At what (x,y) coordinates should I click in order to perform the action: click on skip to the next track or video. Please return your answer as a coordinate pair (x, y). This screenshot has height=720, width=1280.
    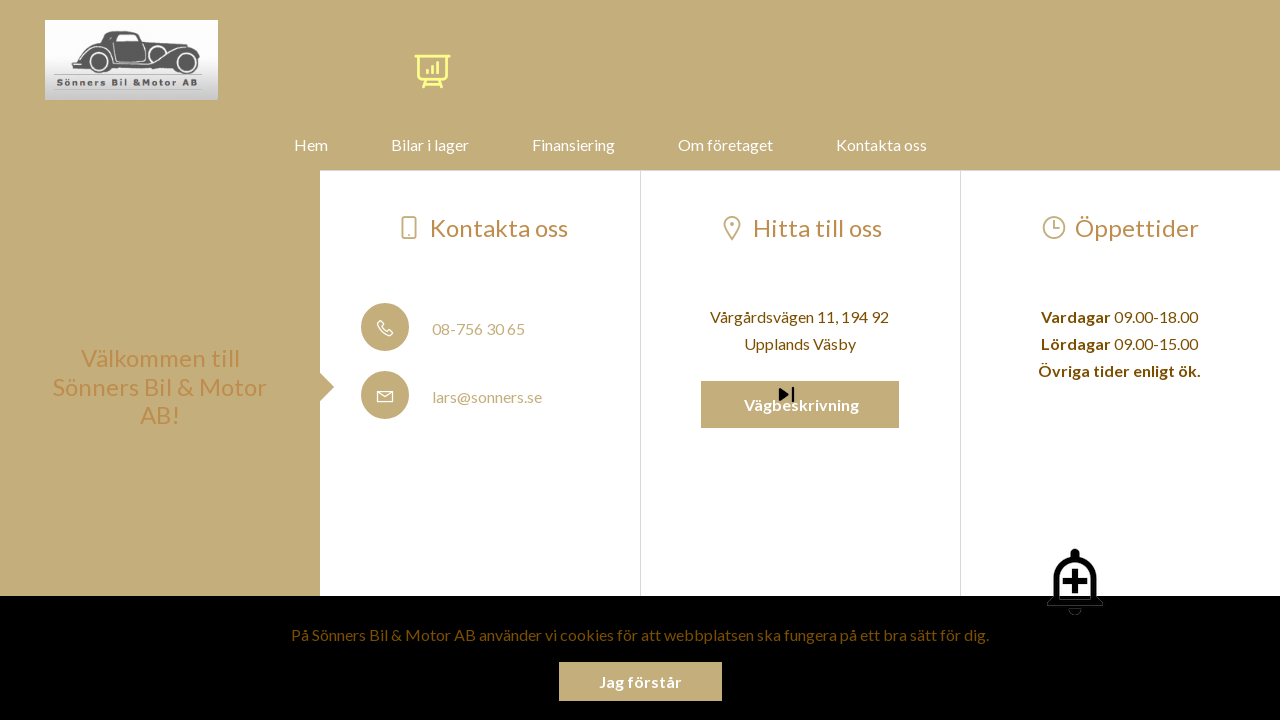
    Looking at the image, I should click on (786, 394).